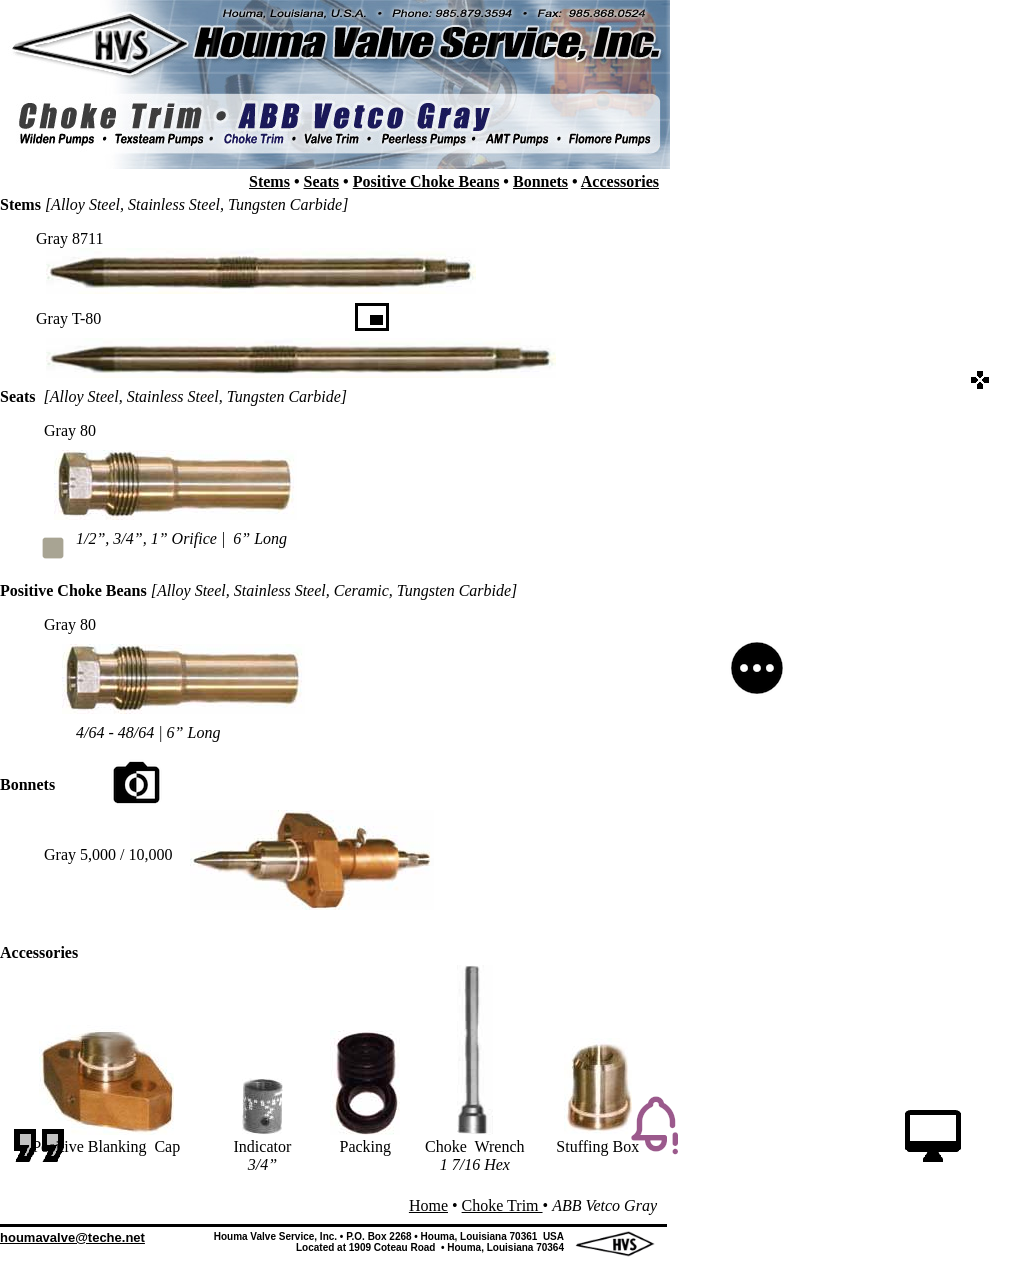 The height and width of the screenshot is (1264, 1024). I want to click on apply black and white filter to photos, so click(136, 782).